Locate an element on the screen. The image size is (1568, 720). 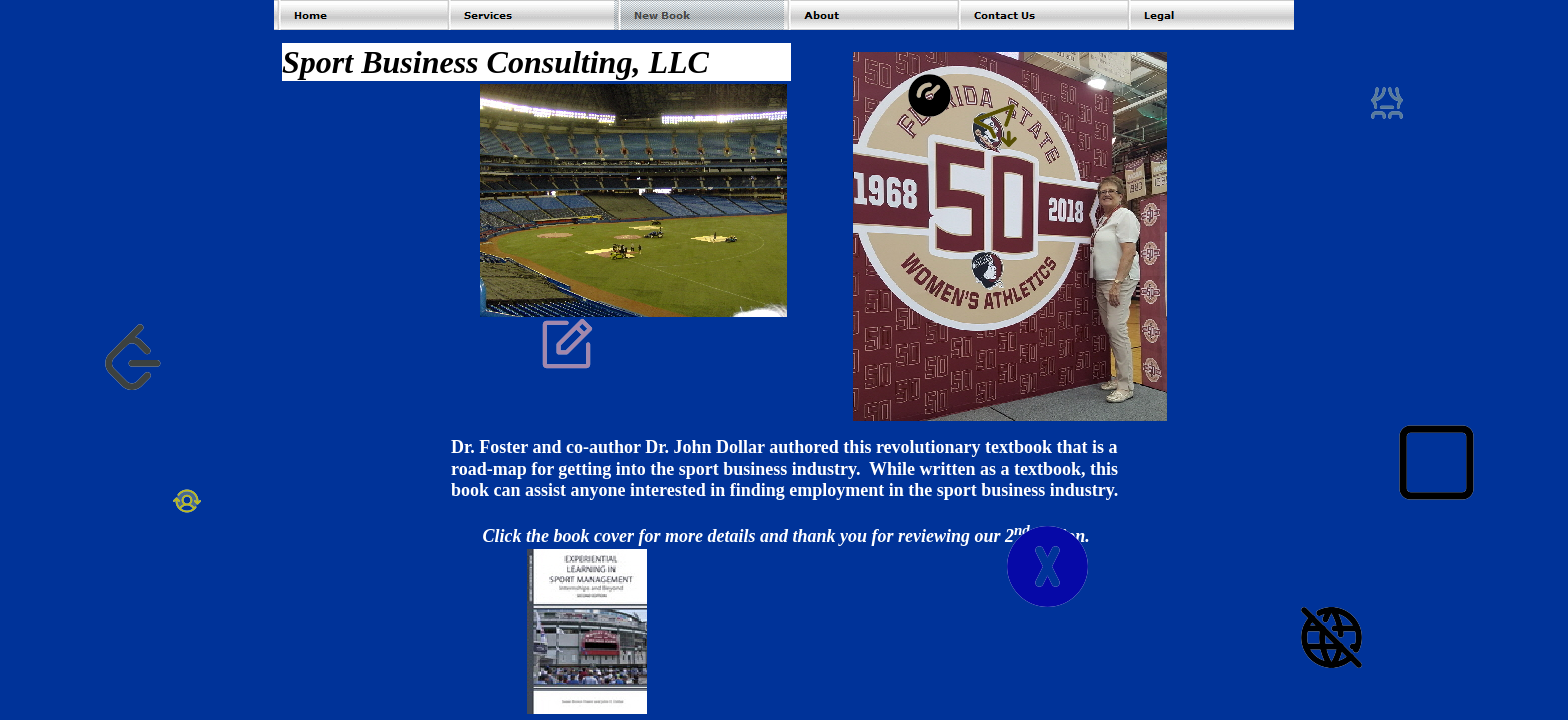
compose a new note is located at coordinates (566, 344).